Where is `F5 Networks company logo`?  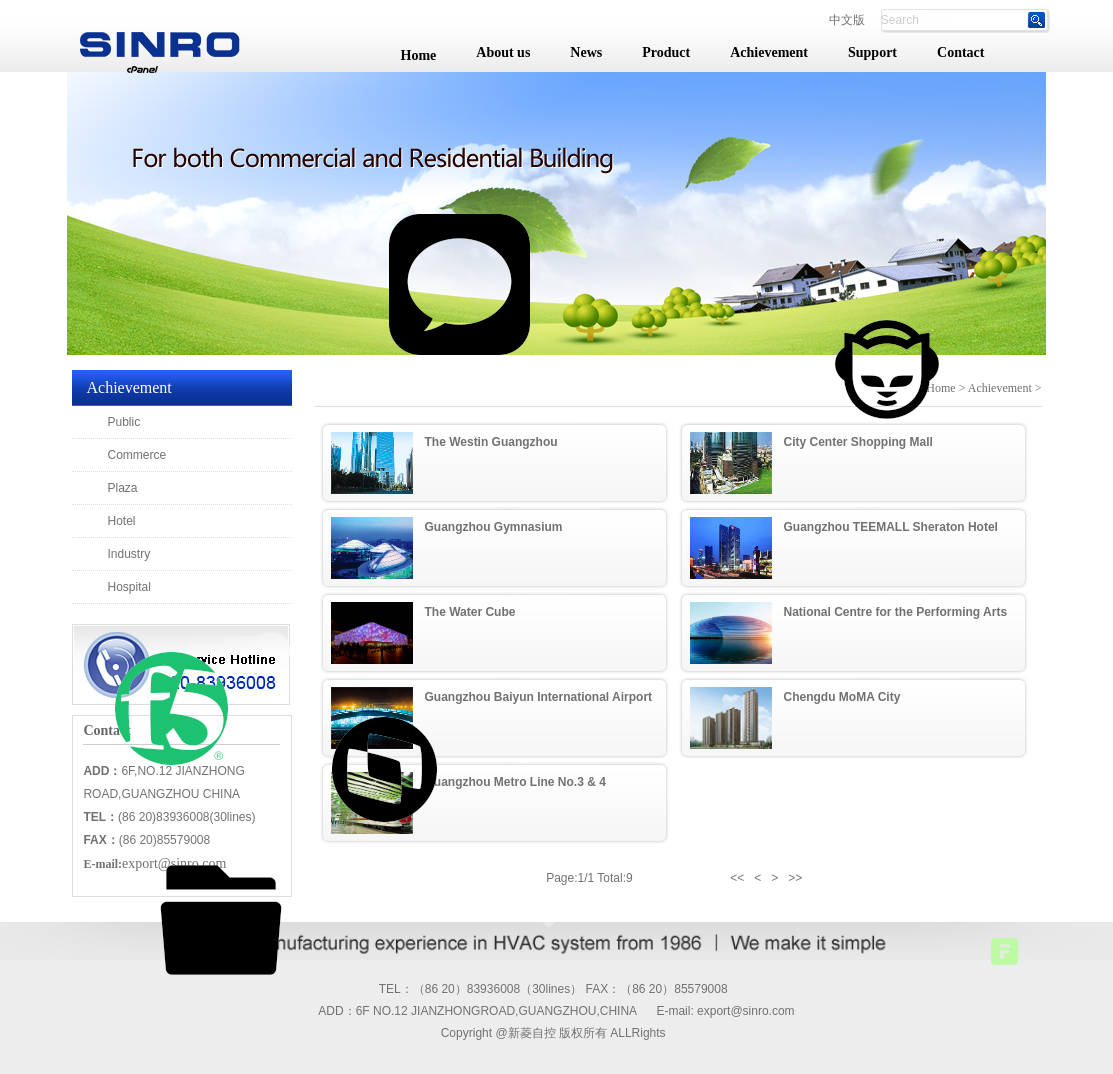
F5 Networks company logo is located at coordinates (171, 708).